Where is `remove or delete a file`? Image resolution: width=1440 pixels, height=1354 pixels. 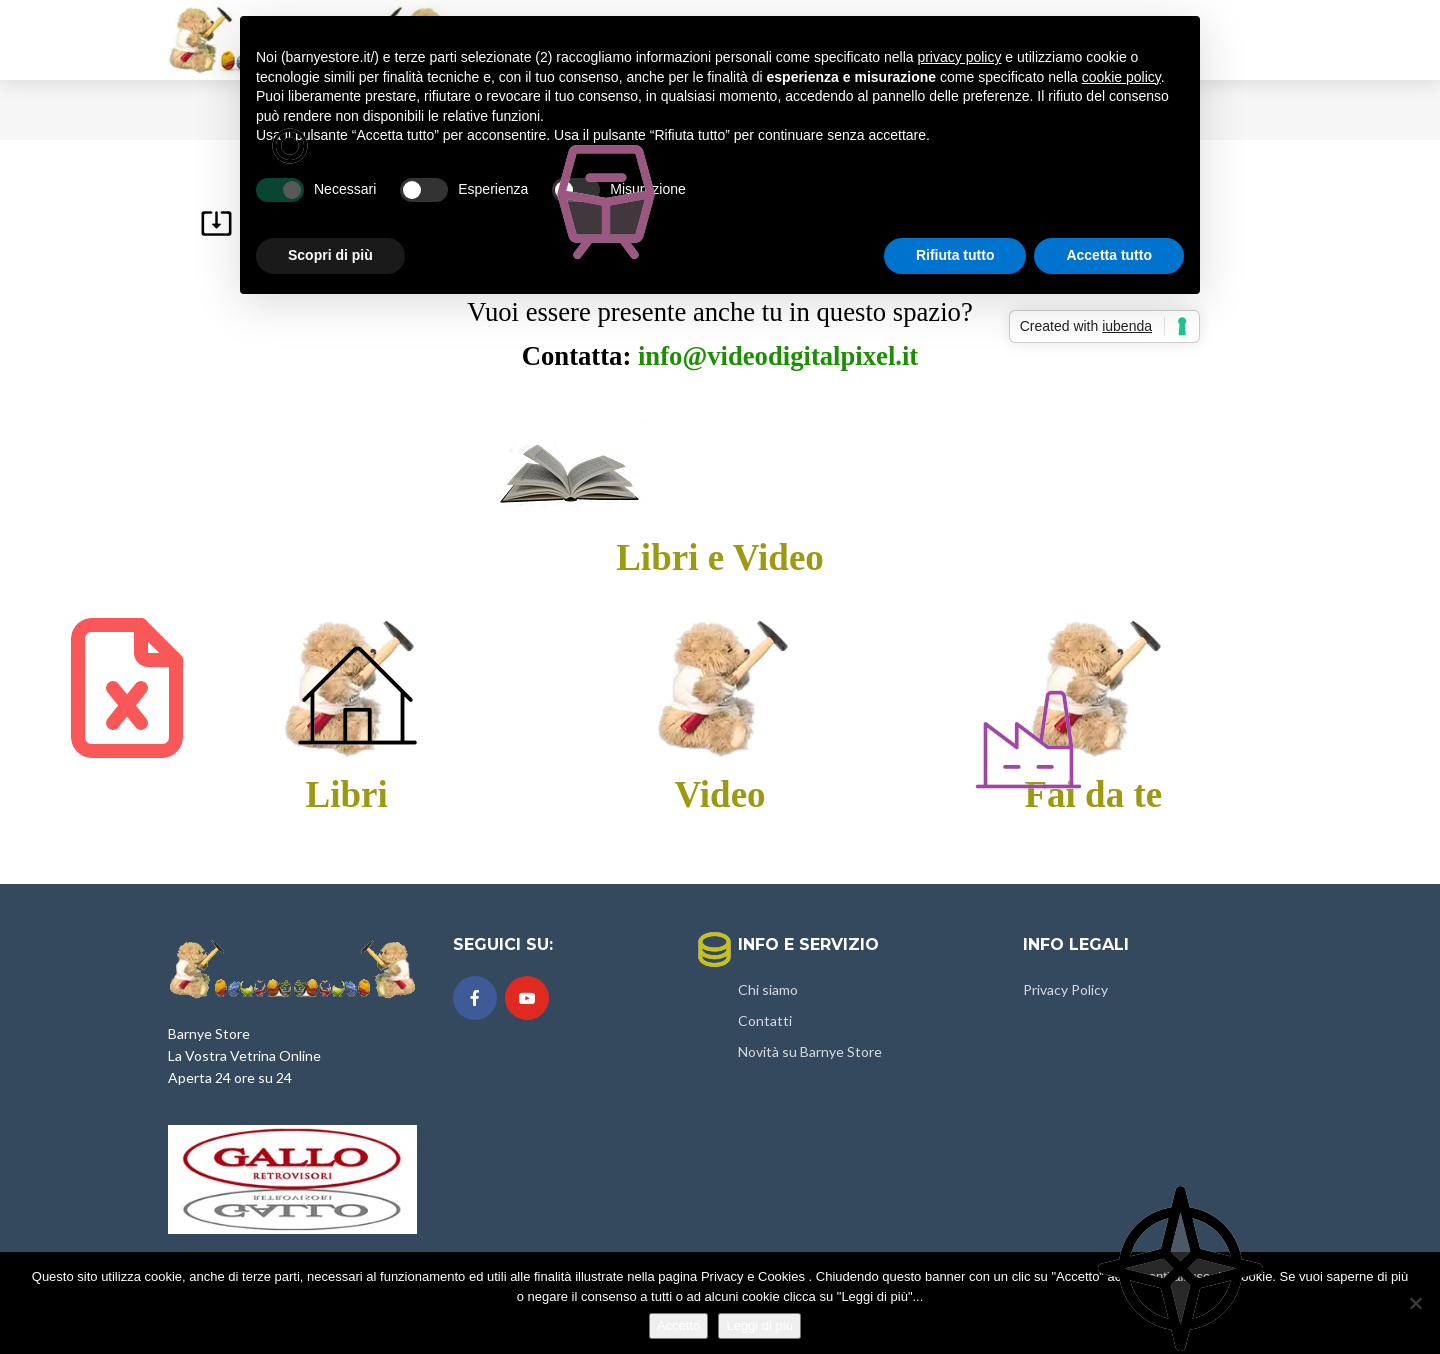 remove or delete a file is located at coordinates (127, 688).